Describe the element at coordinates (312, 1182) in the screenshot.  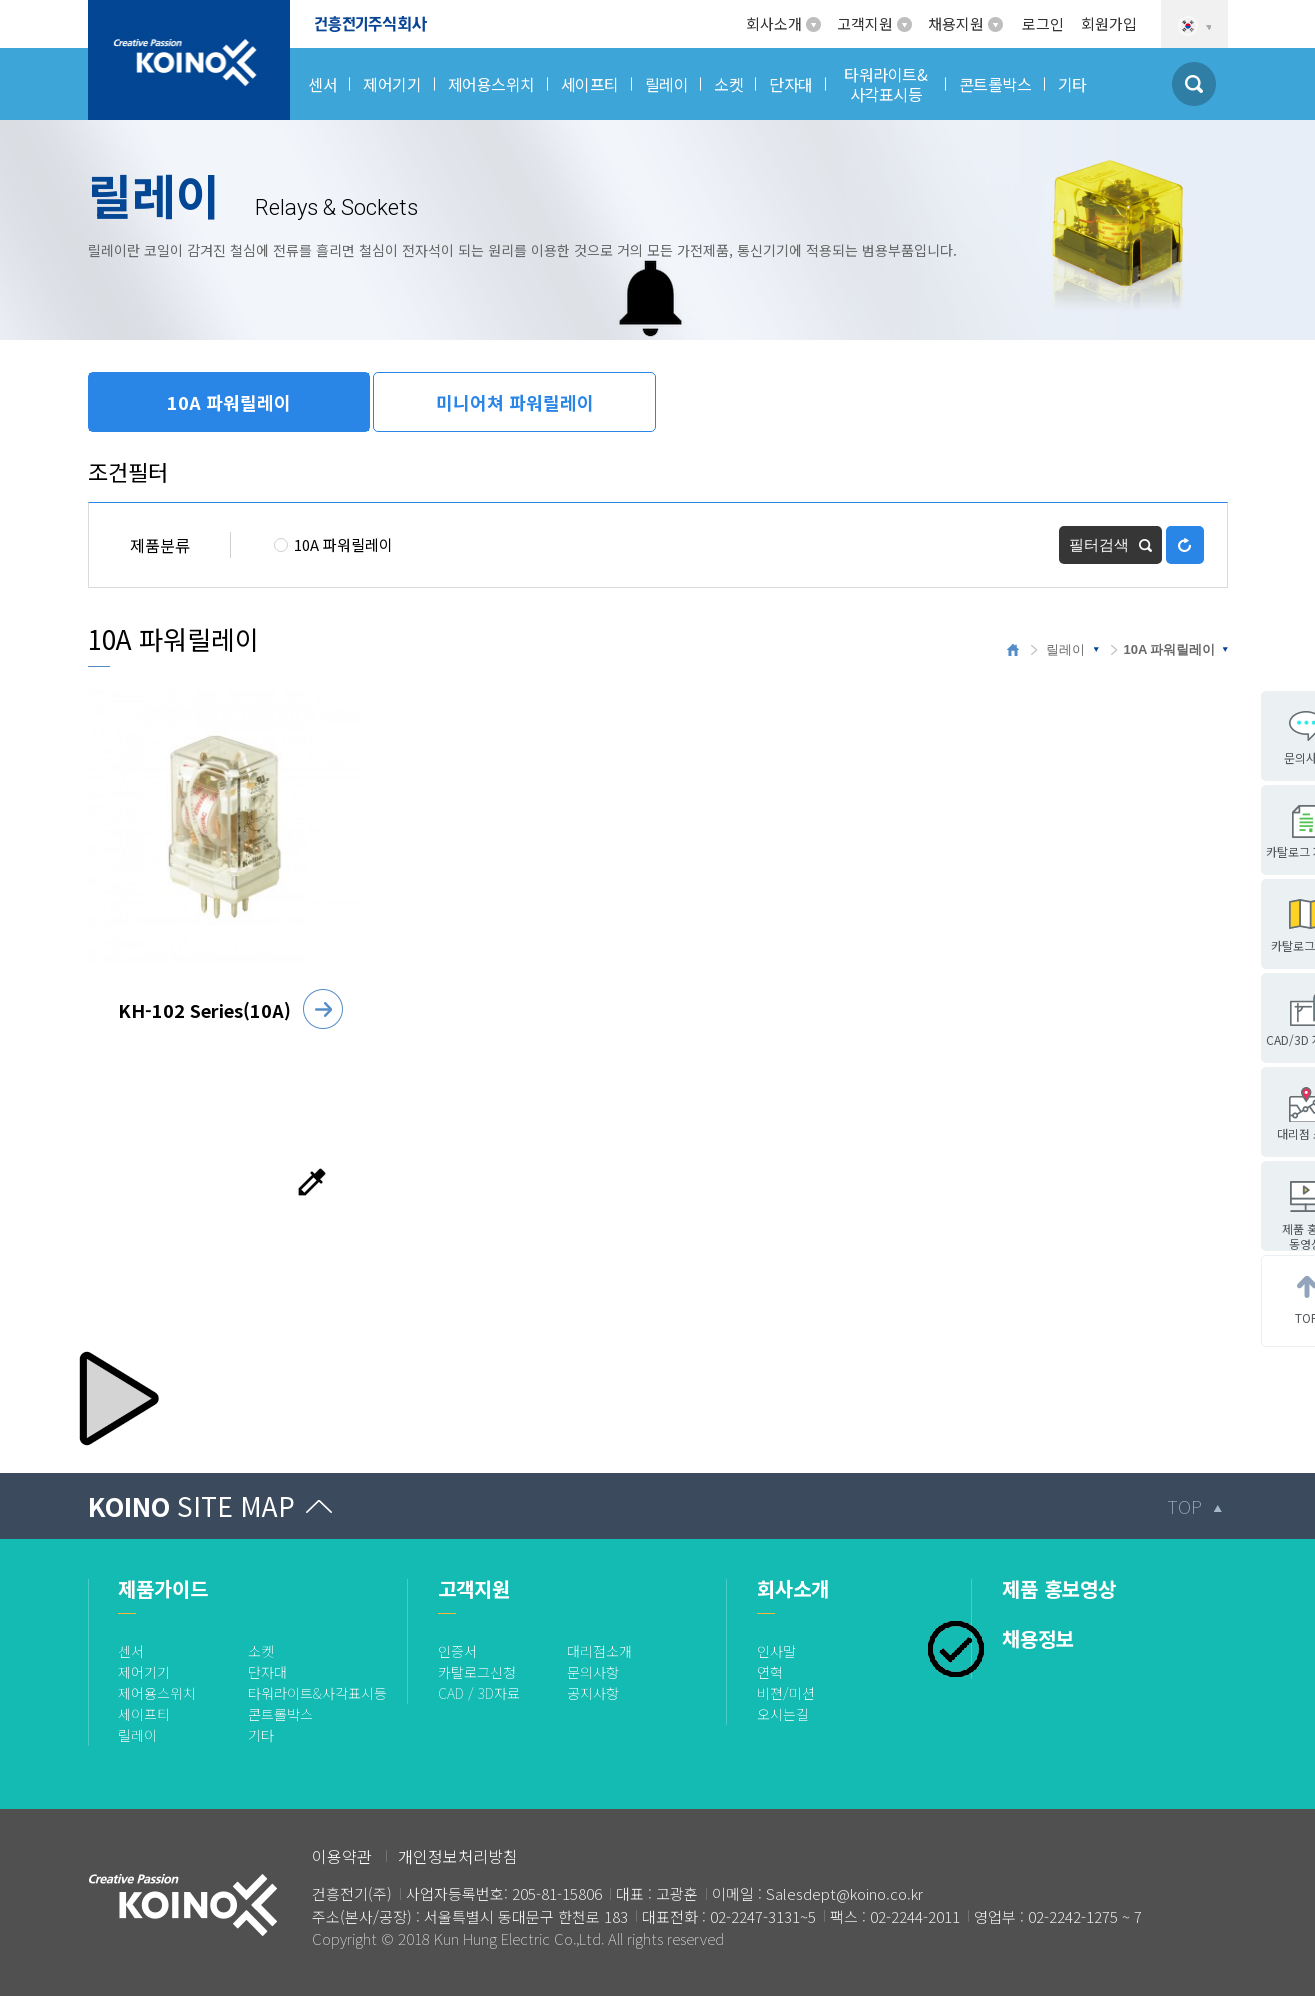
I see `pick a color from the canvas` at that location.